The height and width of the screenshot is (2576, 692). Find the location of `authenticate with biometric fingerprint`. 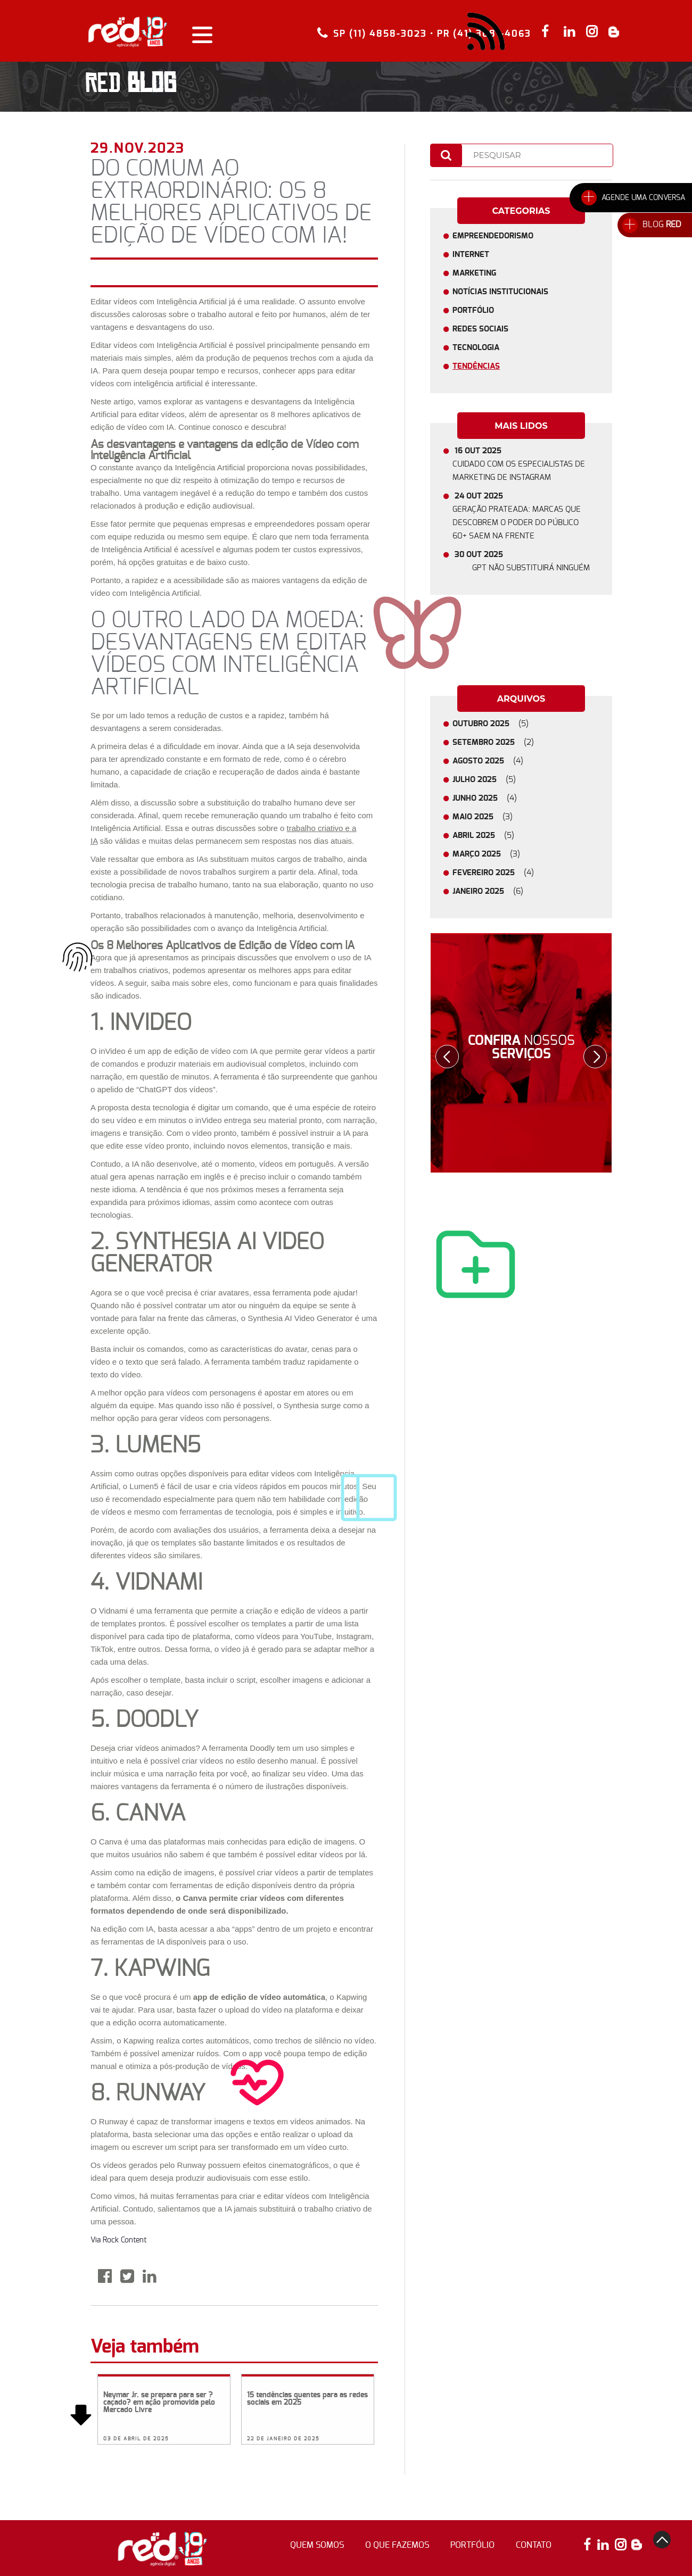

authenticate with biometric fingerprint is located at coordinates (78, 957).